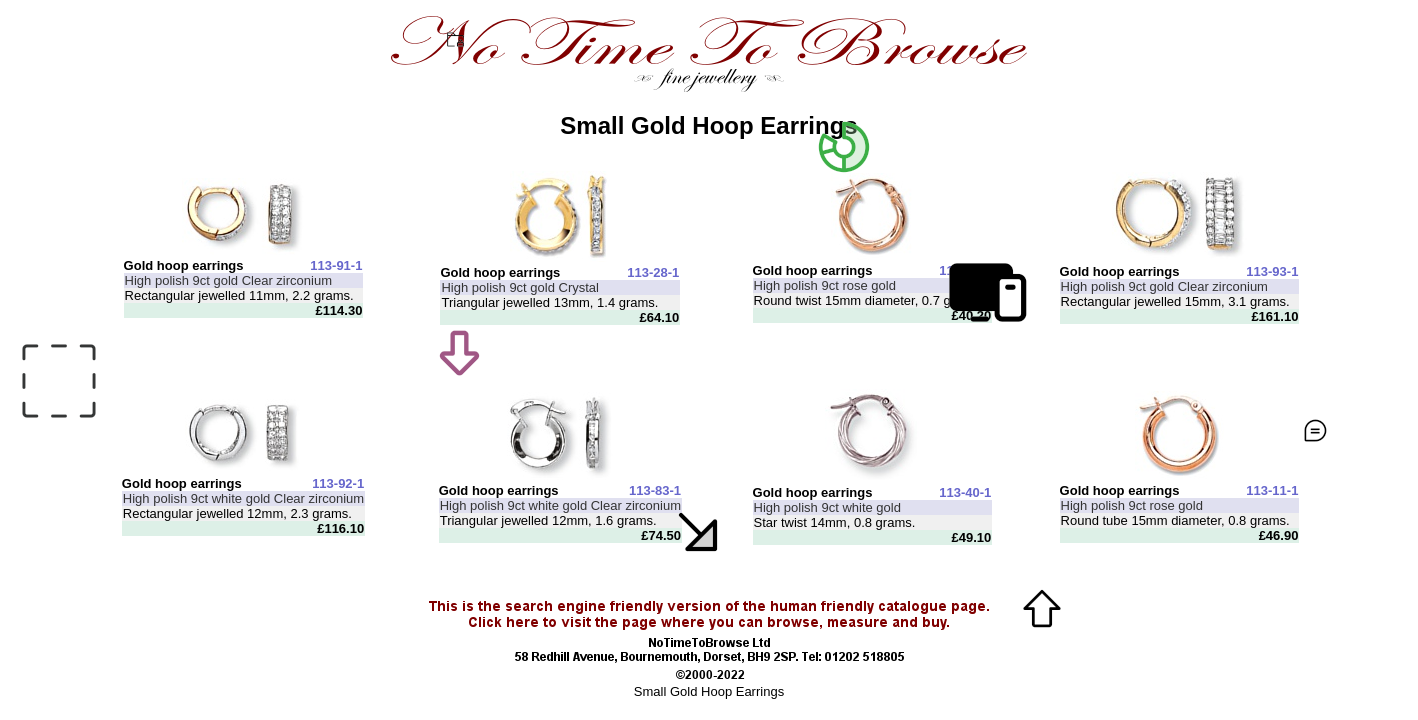 The height and width of the screenshot is (720, 1418). Describe the element at coordinates (1042, 610) in the screenshot. I see `upload a file or content` at that location.